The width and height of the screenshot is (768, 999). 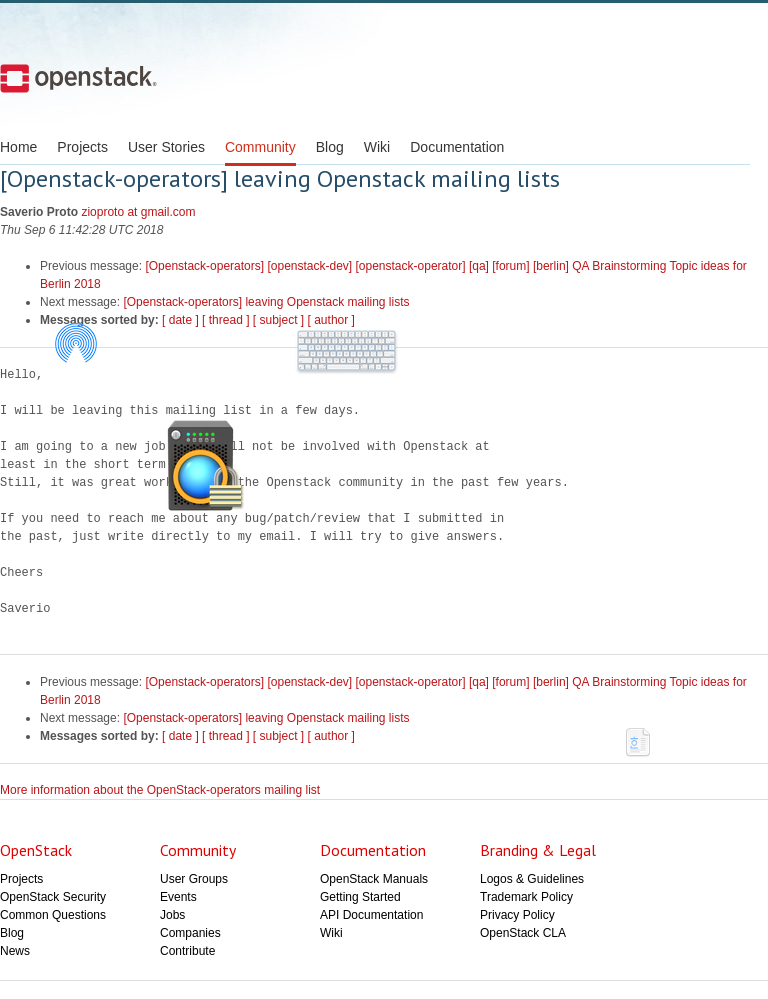 I want to click on a hancom hangul word processor document file, so click(x=638, y=742).